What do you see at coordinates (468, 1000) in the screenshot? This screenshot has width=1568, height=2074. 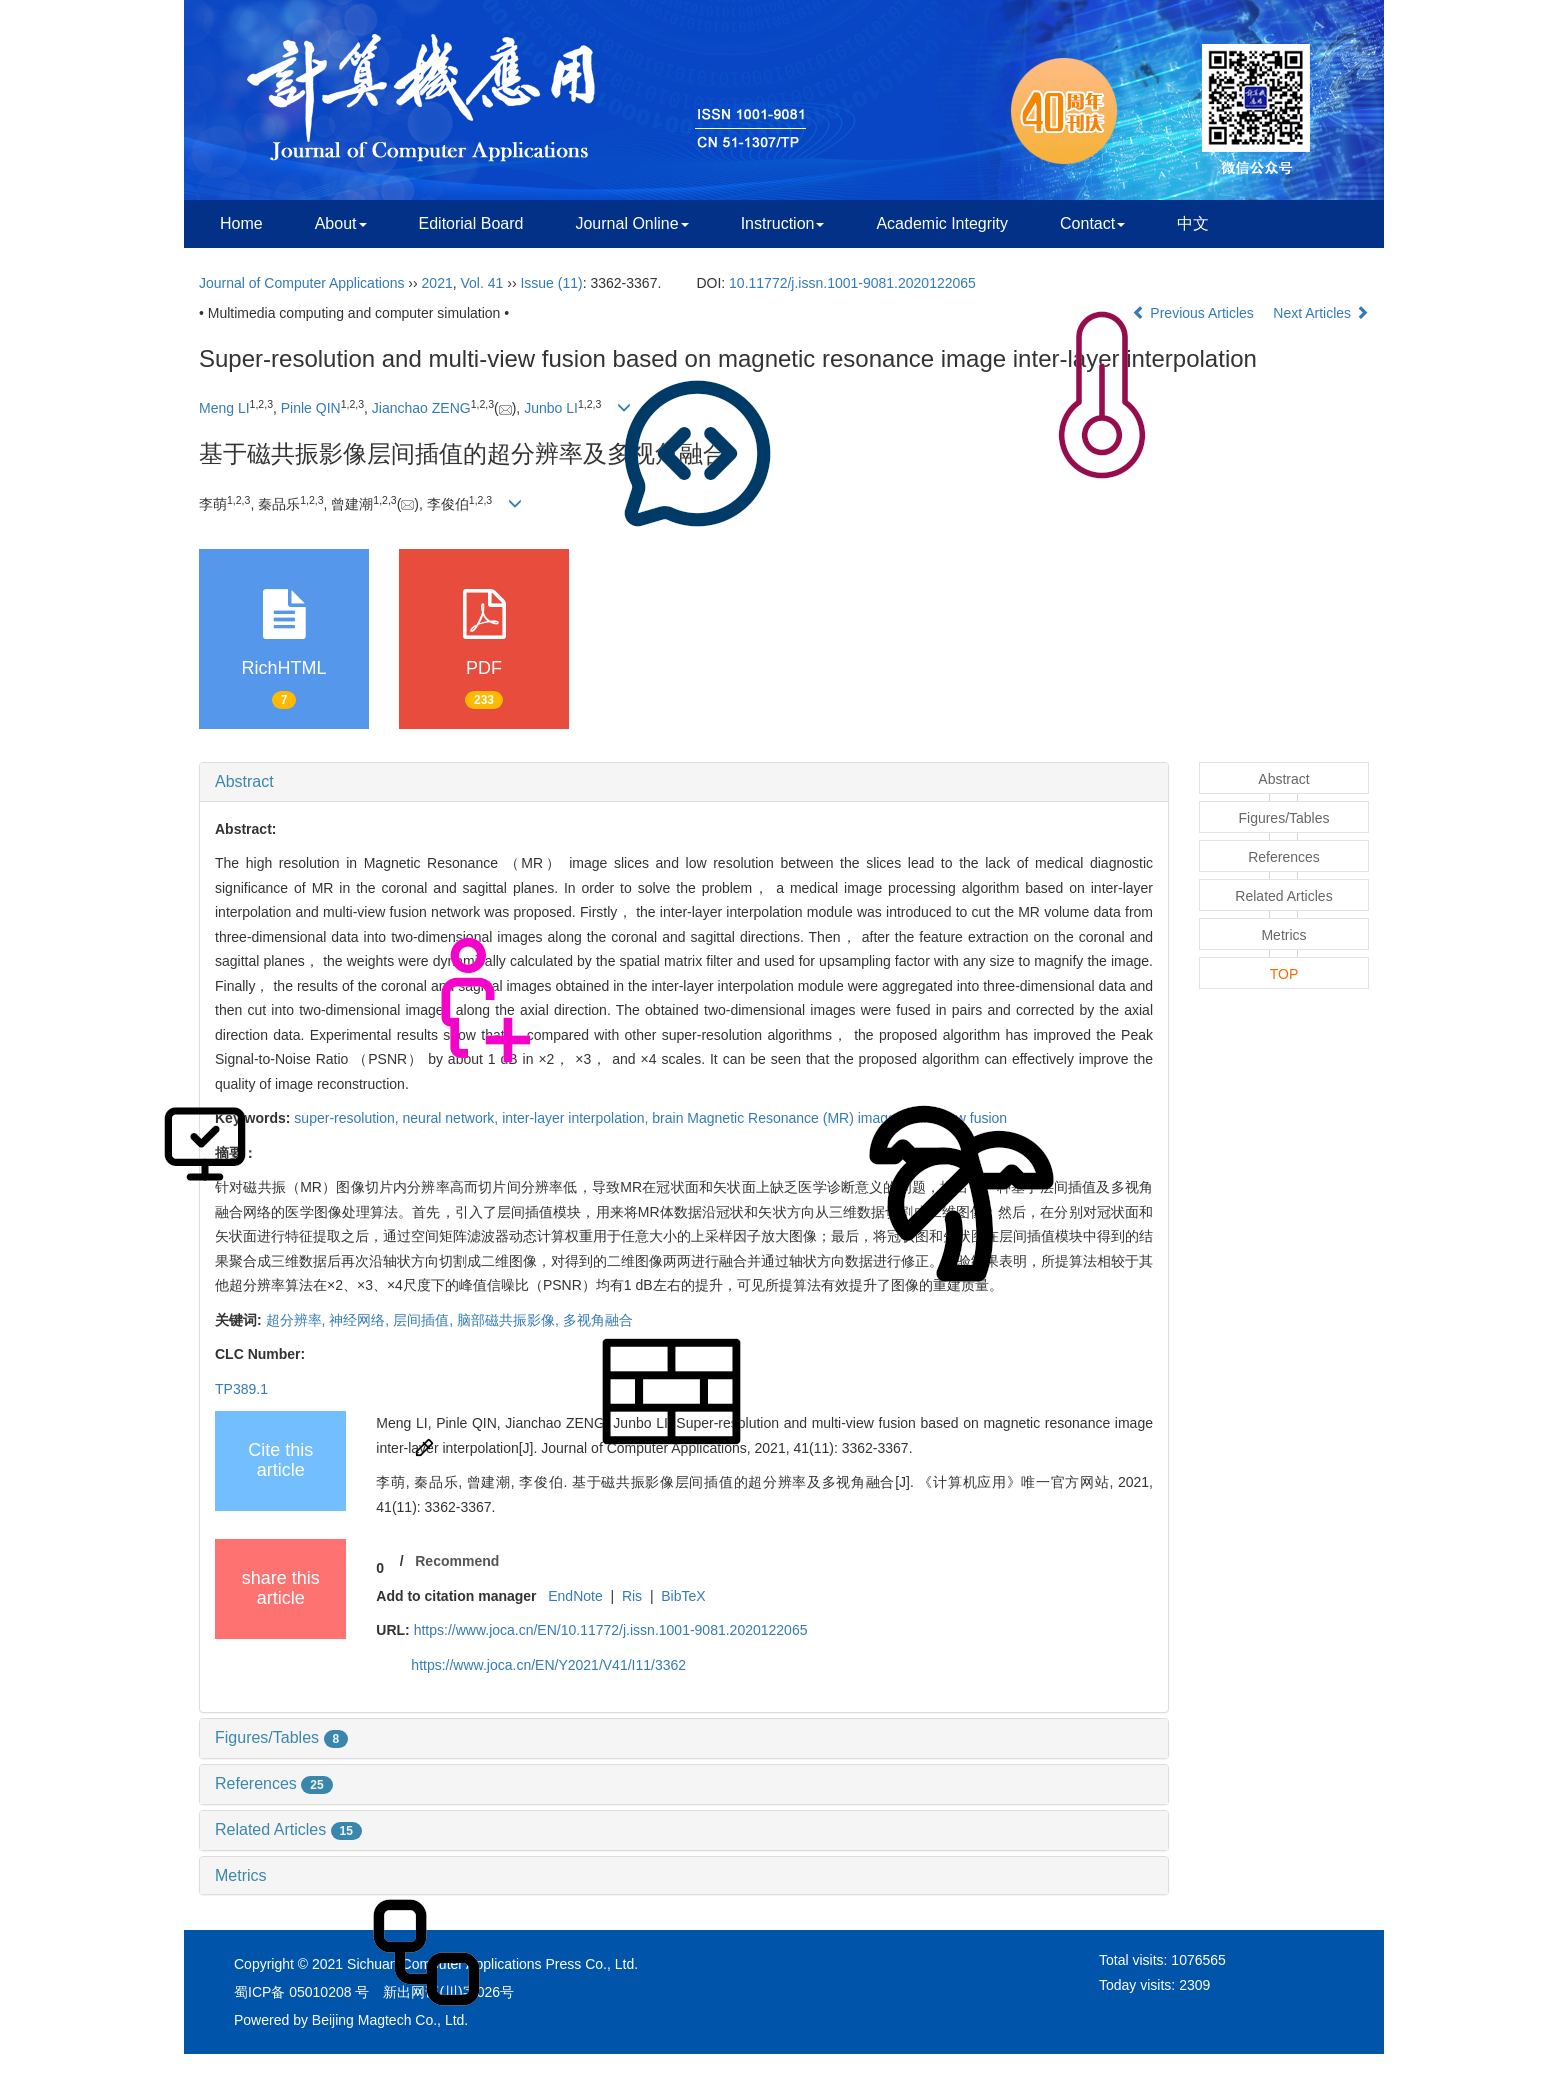 I see `add a new user or contact` at bounding box center [468, 1000].